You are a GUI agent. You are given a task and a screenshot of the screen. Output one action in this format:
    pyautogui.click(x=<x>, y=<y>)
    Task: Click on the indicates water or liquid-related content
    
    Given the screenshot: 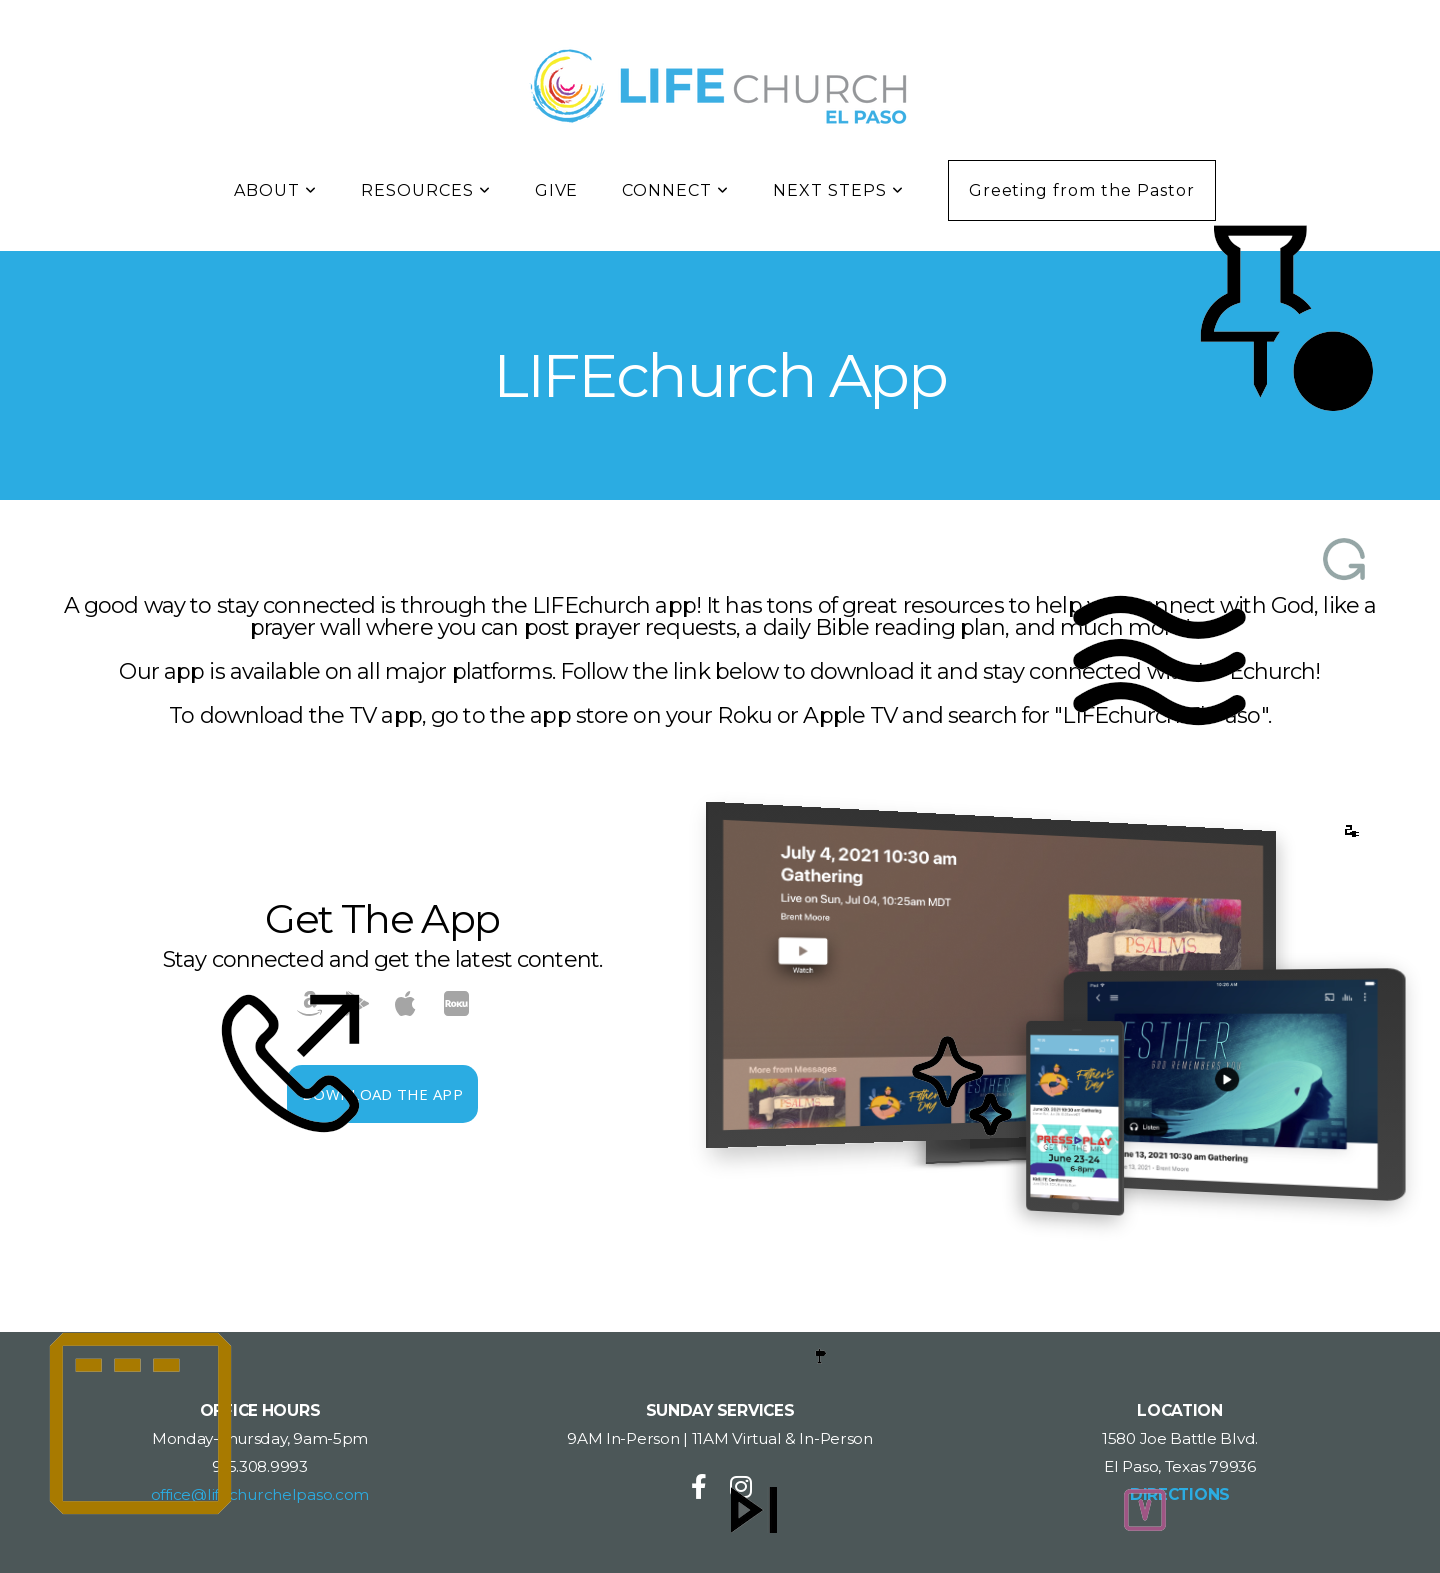 What is the action you would take?
    pyautogui.click(x=1159, y=660)
    